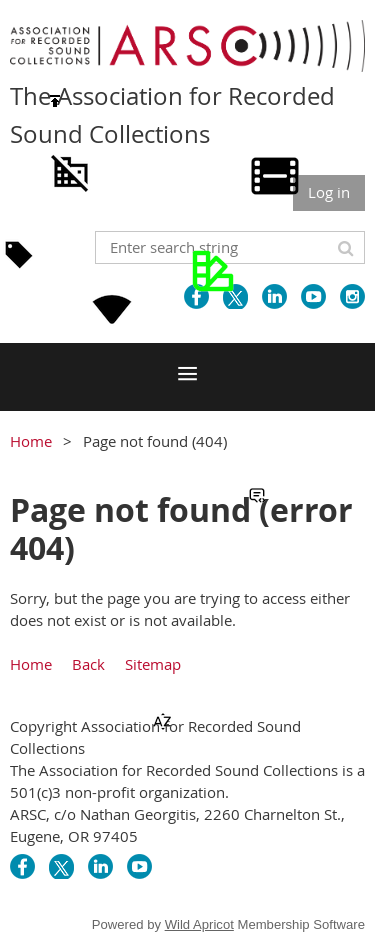 Image resolution: width=375 pixels, height=948 pixels. What do you see at coordinates (213, 271) in the screenshot?
I see `access color palette or theme settings` at bounding box center [213, 271].